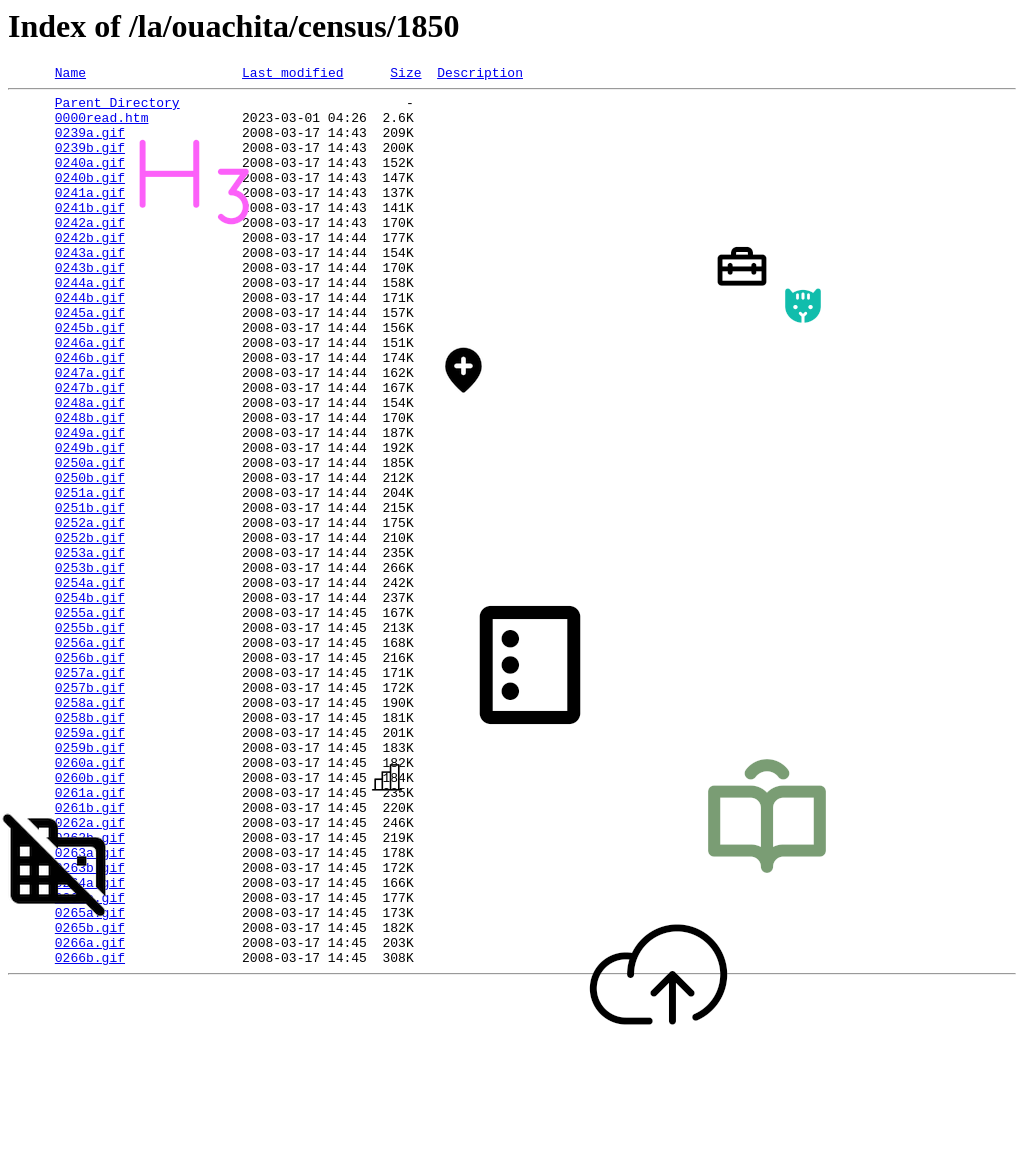 The height and width of the screenshot is (1165, 1024). What do you see at coordinates (463, 370) in the screenshot?
I see `add a new location pin to the map` at bounding box center [463, 370].